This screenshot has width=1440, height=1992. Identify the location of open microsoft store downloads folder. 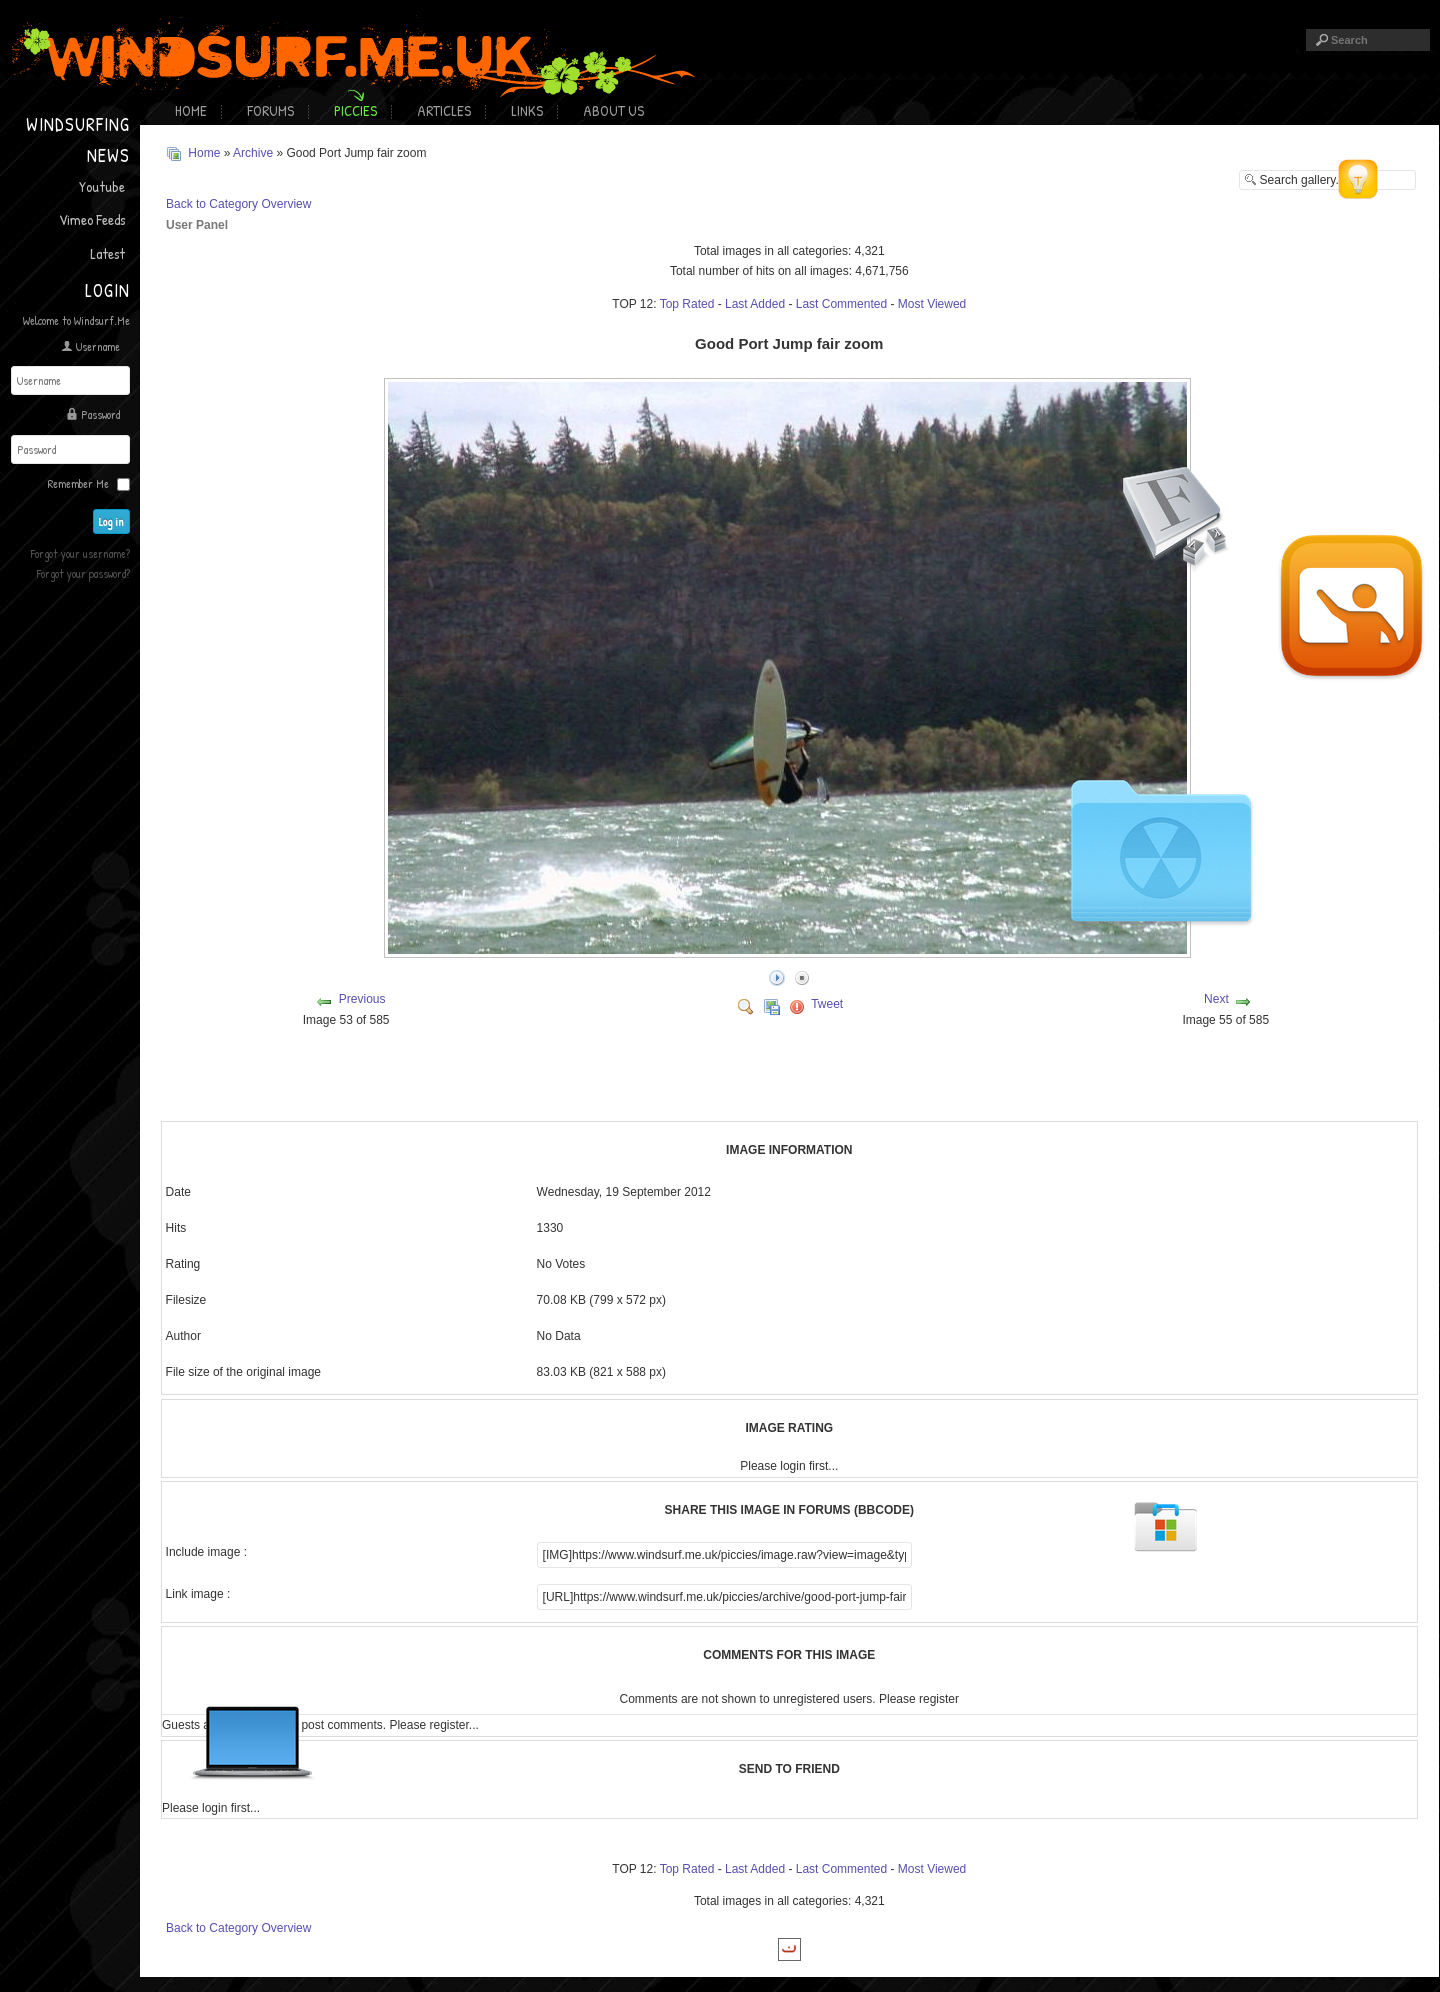
(1165, 1528).